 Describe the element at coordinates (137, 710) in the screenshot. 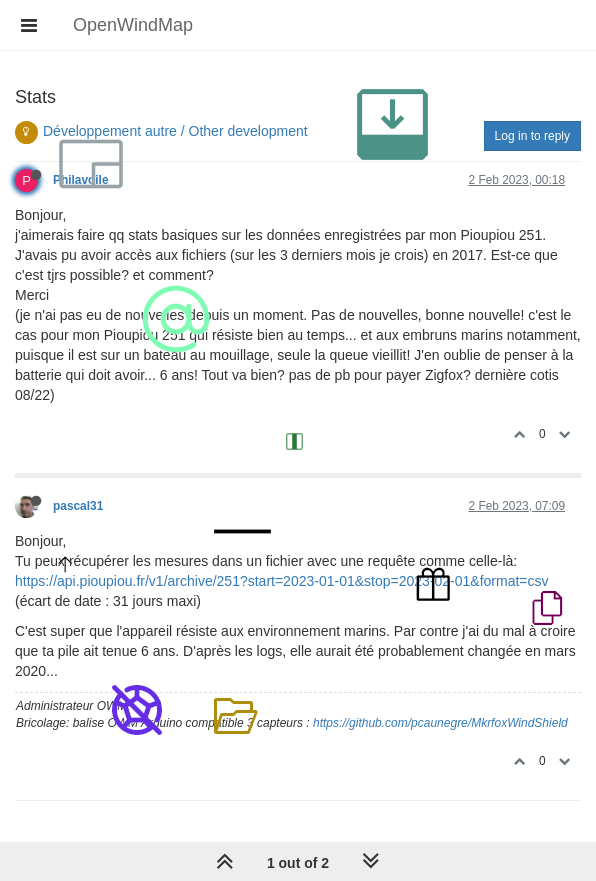

I see `disable football/soccer notifications` at that location.